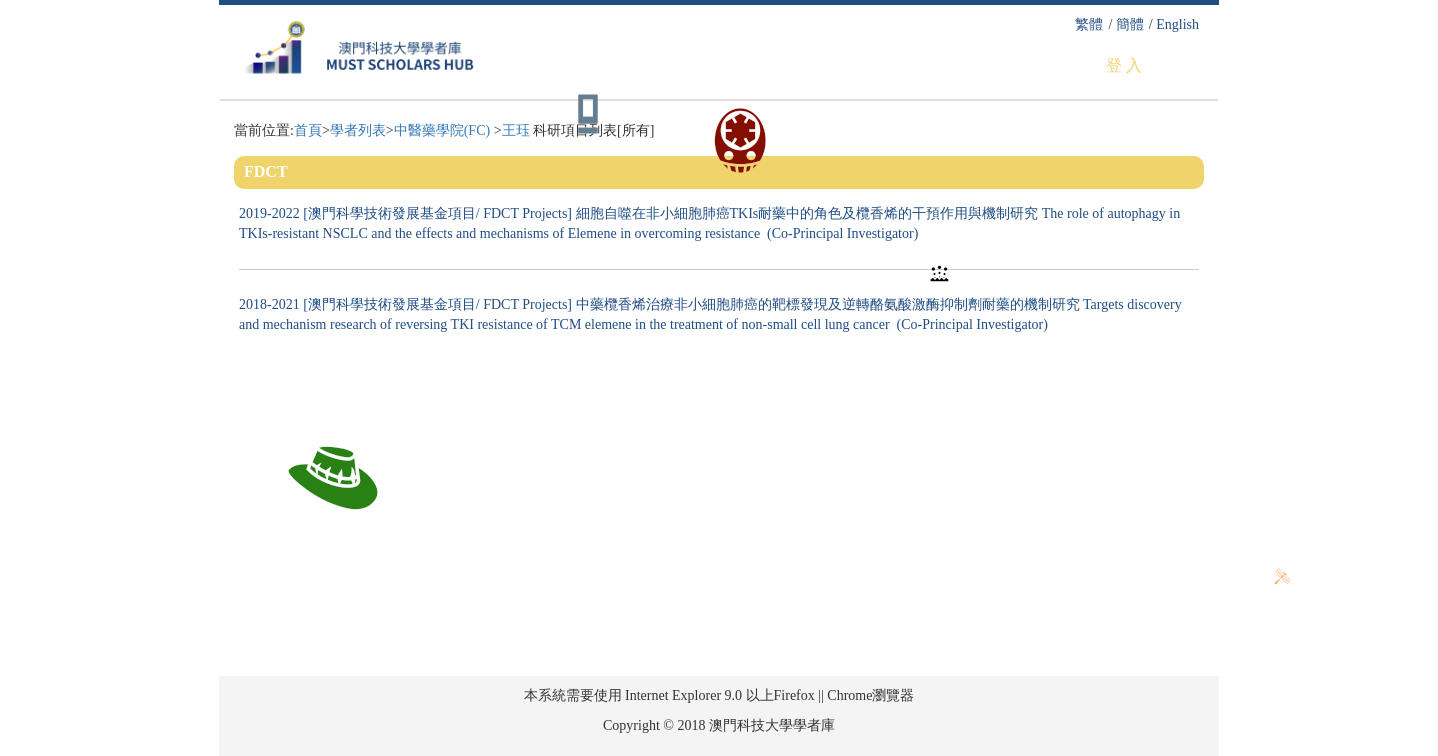 The image size is (1438, 756). Describe the element at coordinates (939, 273) in the screenshot. I see `indicates lava or molten terrain hazard` at that location.